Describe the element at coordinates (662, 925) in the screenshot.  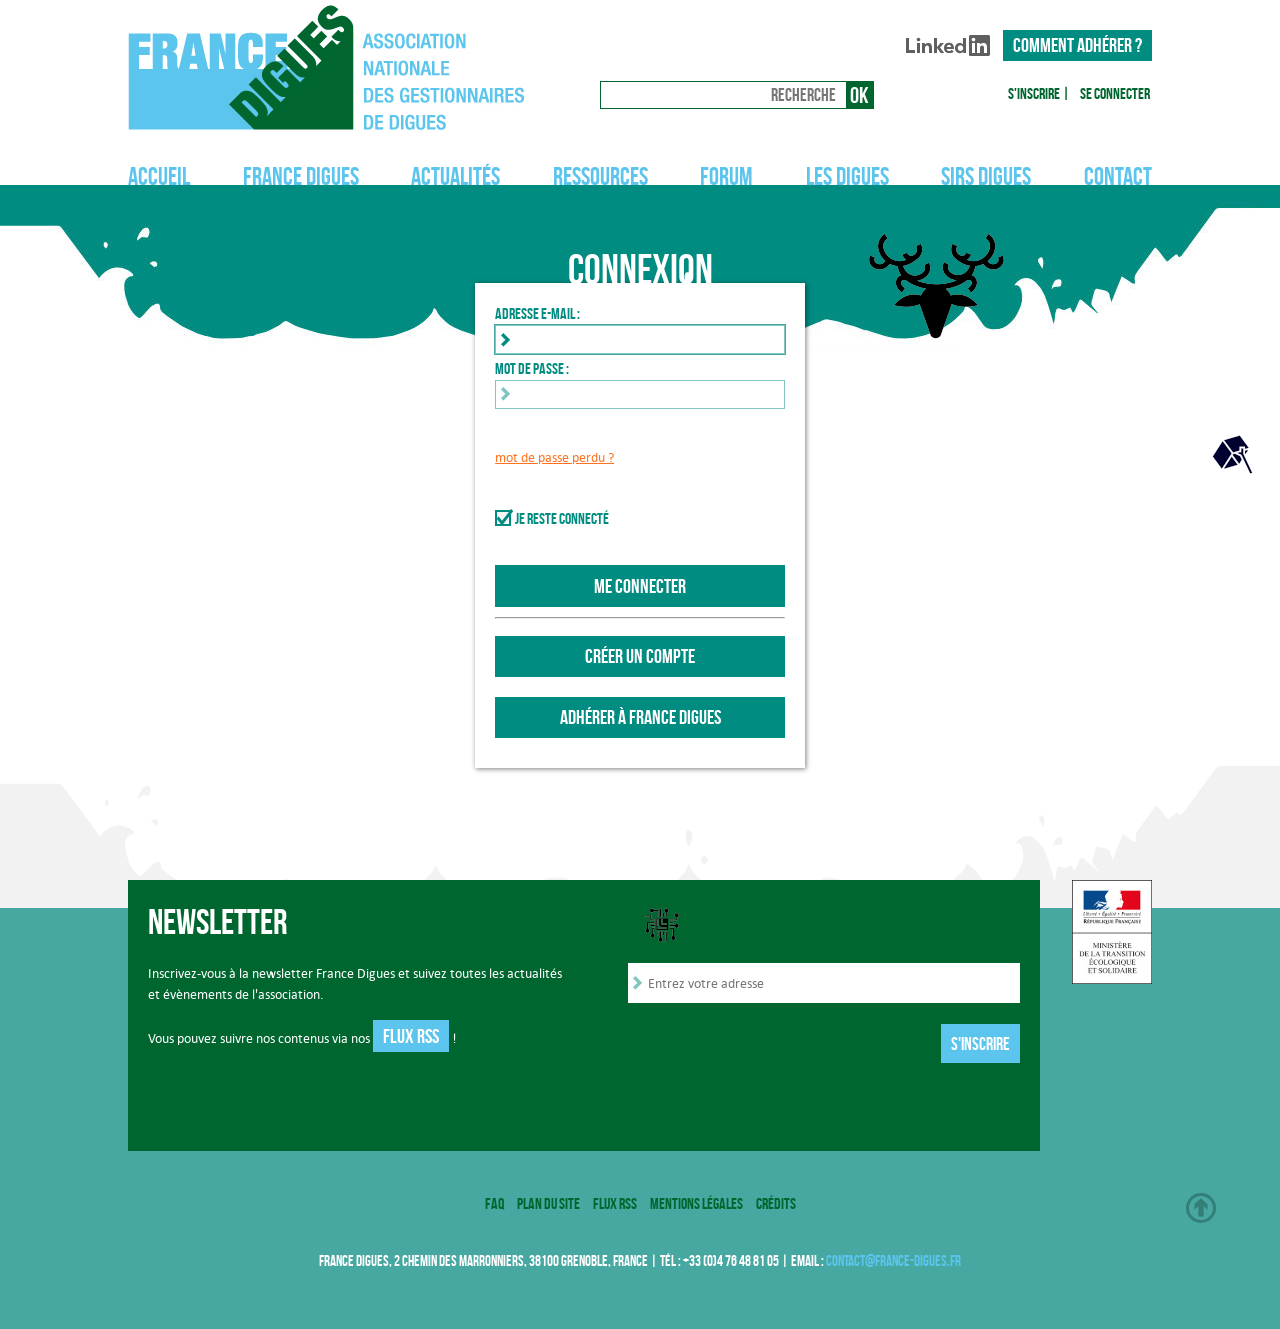
I see `view system or device specifications` at that location.